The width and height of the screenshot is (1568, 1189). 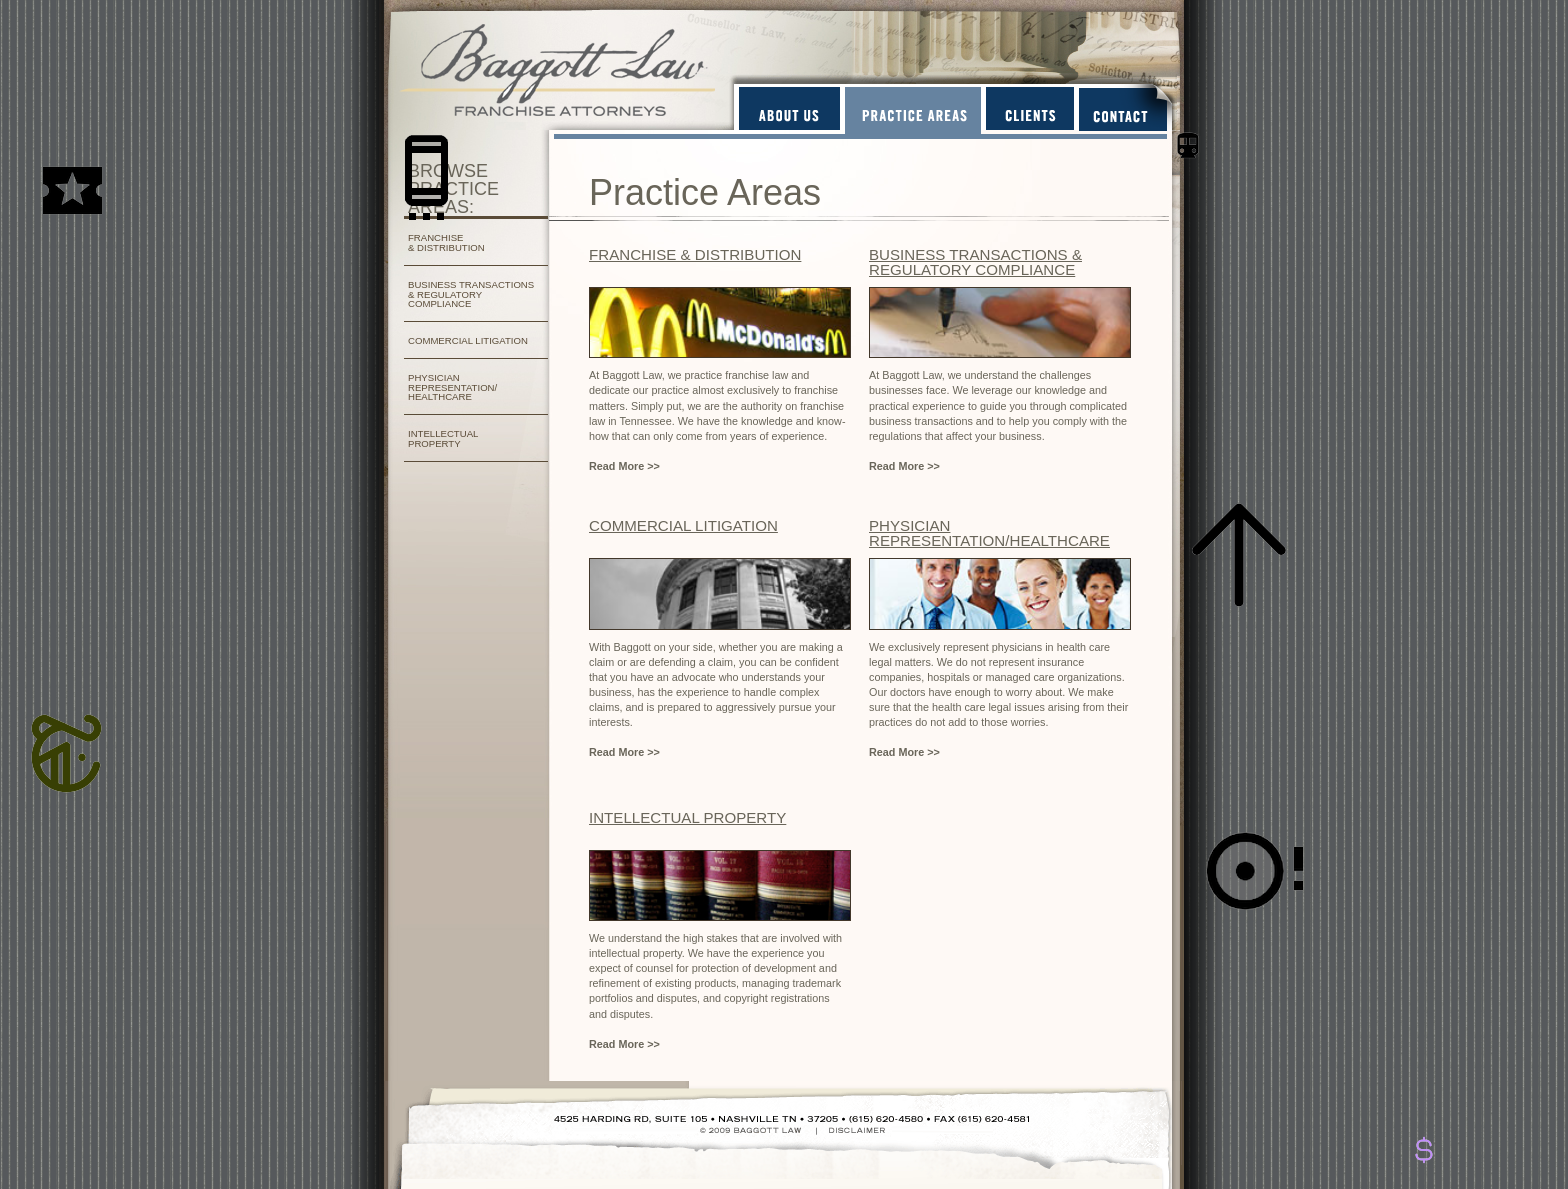 What do you see at coordinates (66, 753) in the screenshot?
I see `open the New York Times app` at bounding box center [66, 753].